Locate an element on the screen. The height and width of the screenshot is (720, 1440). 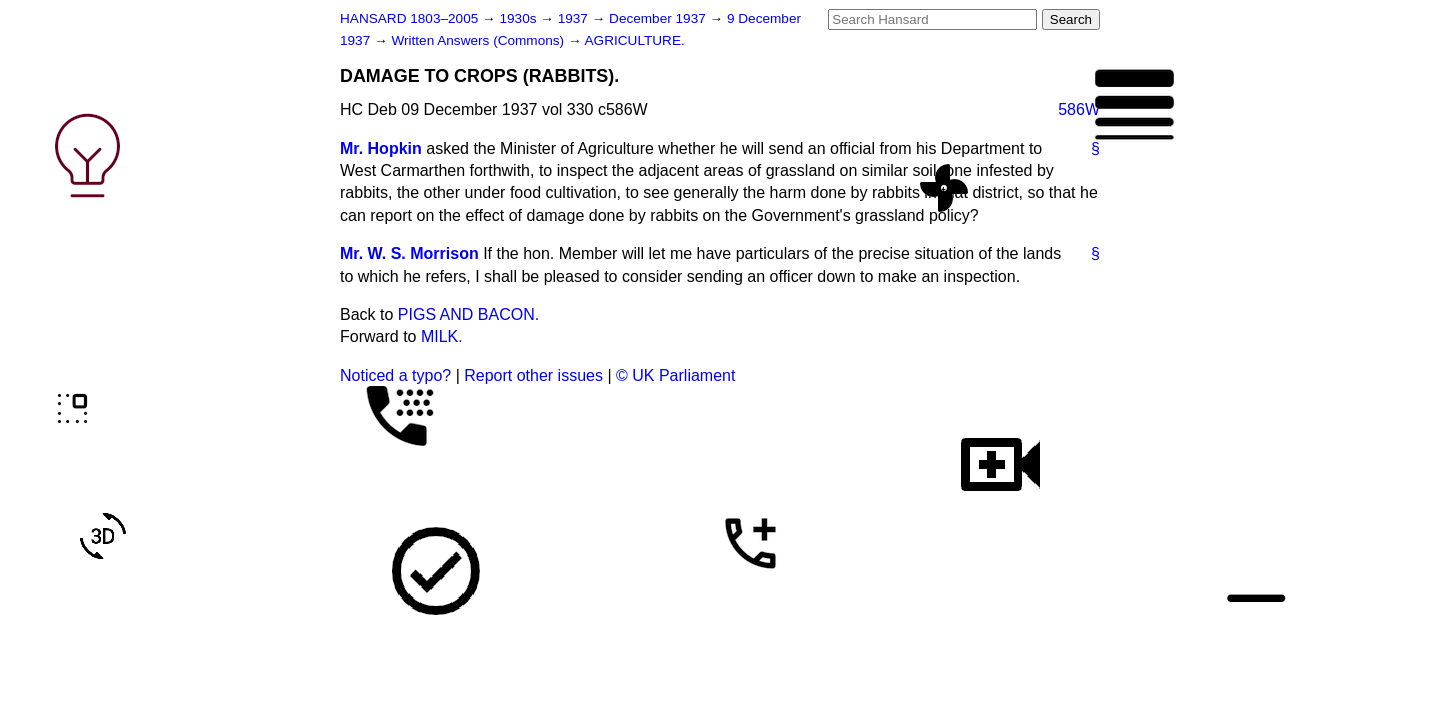
toggle fan or ventilation control is located at coordinates (944, 188).